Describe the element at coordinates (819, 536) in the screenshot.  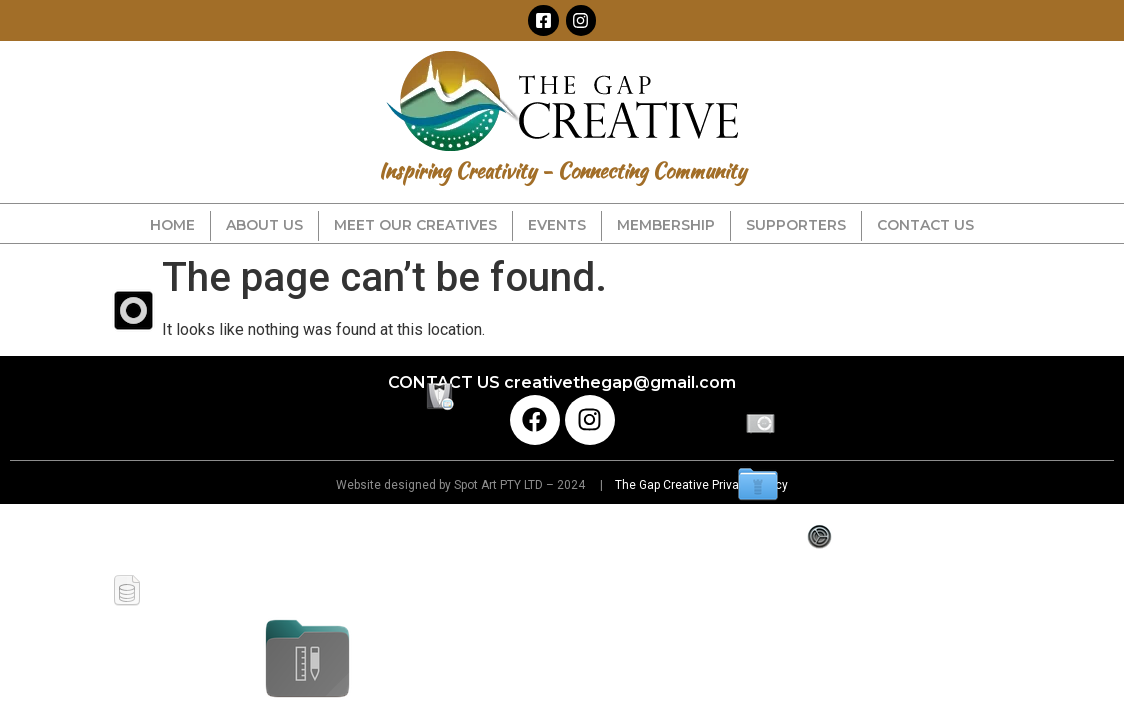
I see `open system preferences or settings` at that location.